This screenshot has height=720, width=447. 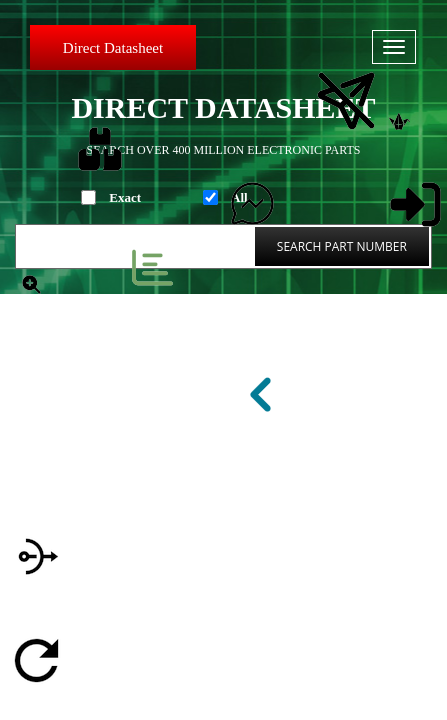 What do you see at coordinates (252, 203) in the screenshot?
I see `open Facebook Messenger` at bounding box center [252, 203].